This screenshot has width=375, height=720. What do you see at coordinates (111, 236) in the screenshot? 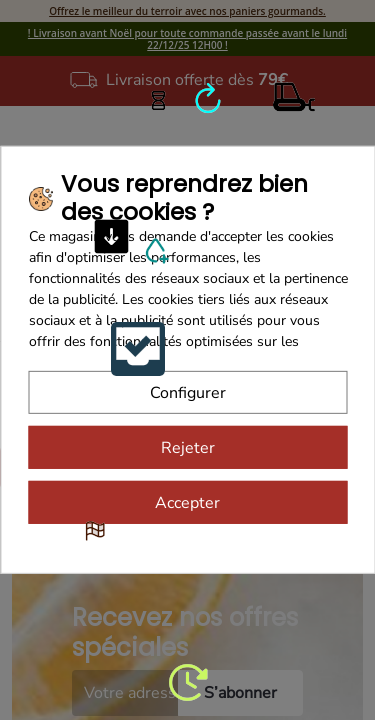
I see `download file or content` at bounding box center [111, 236].